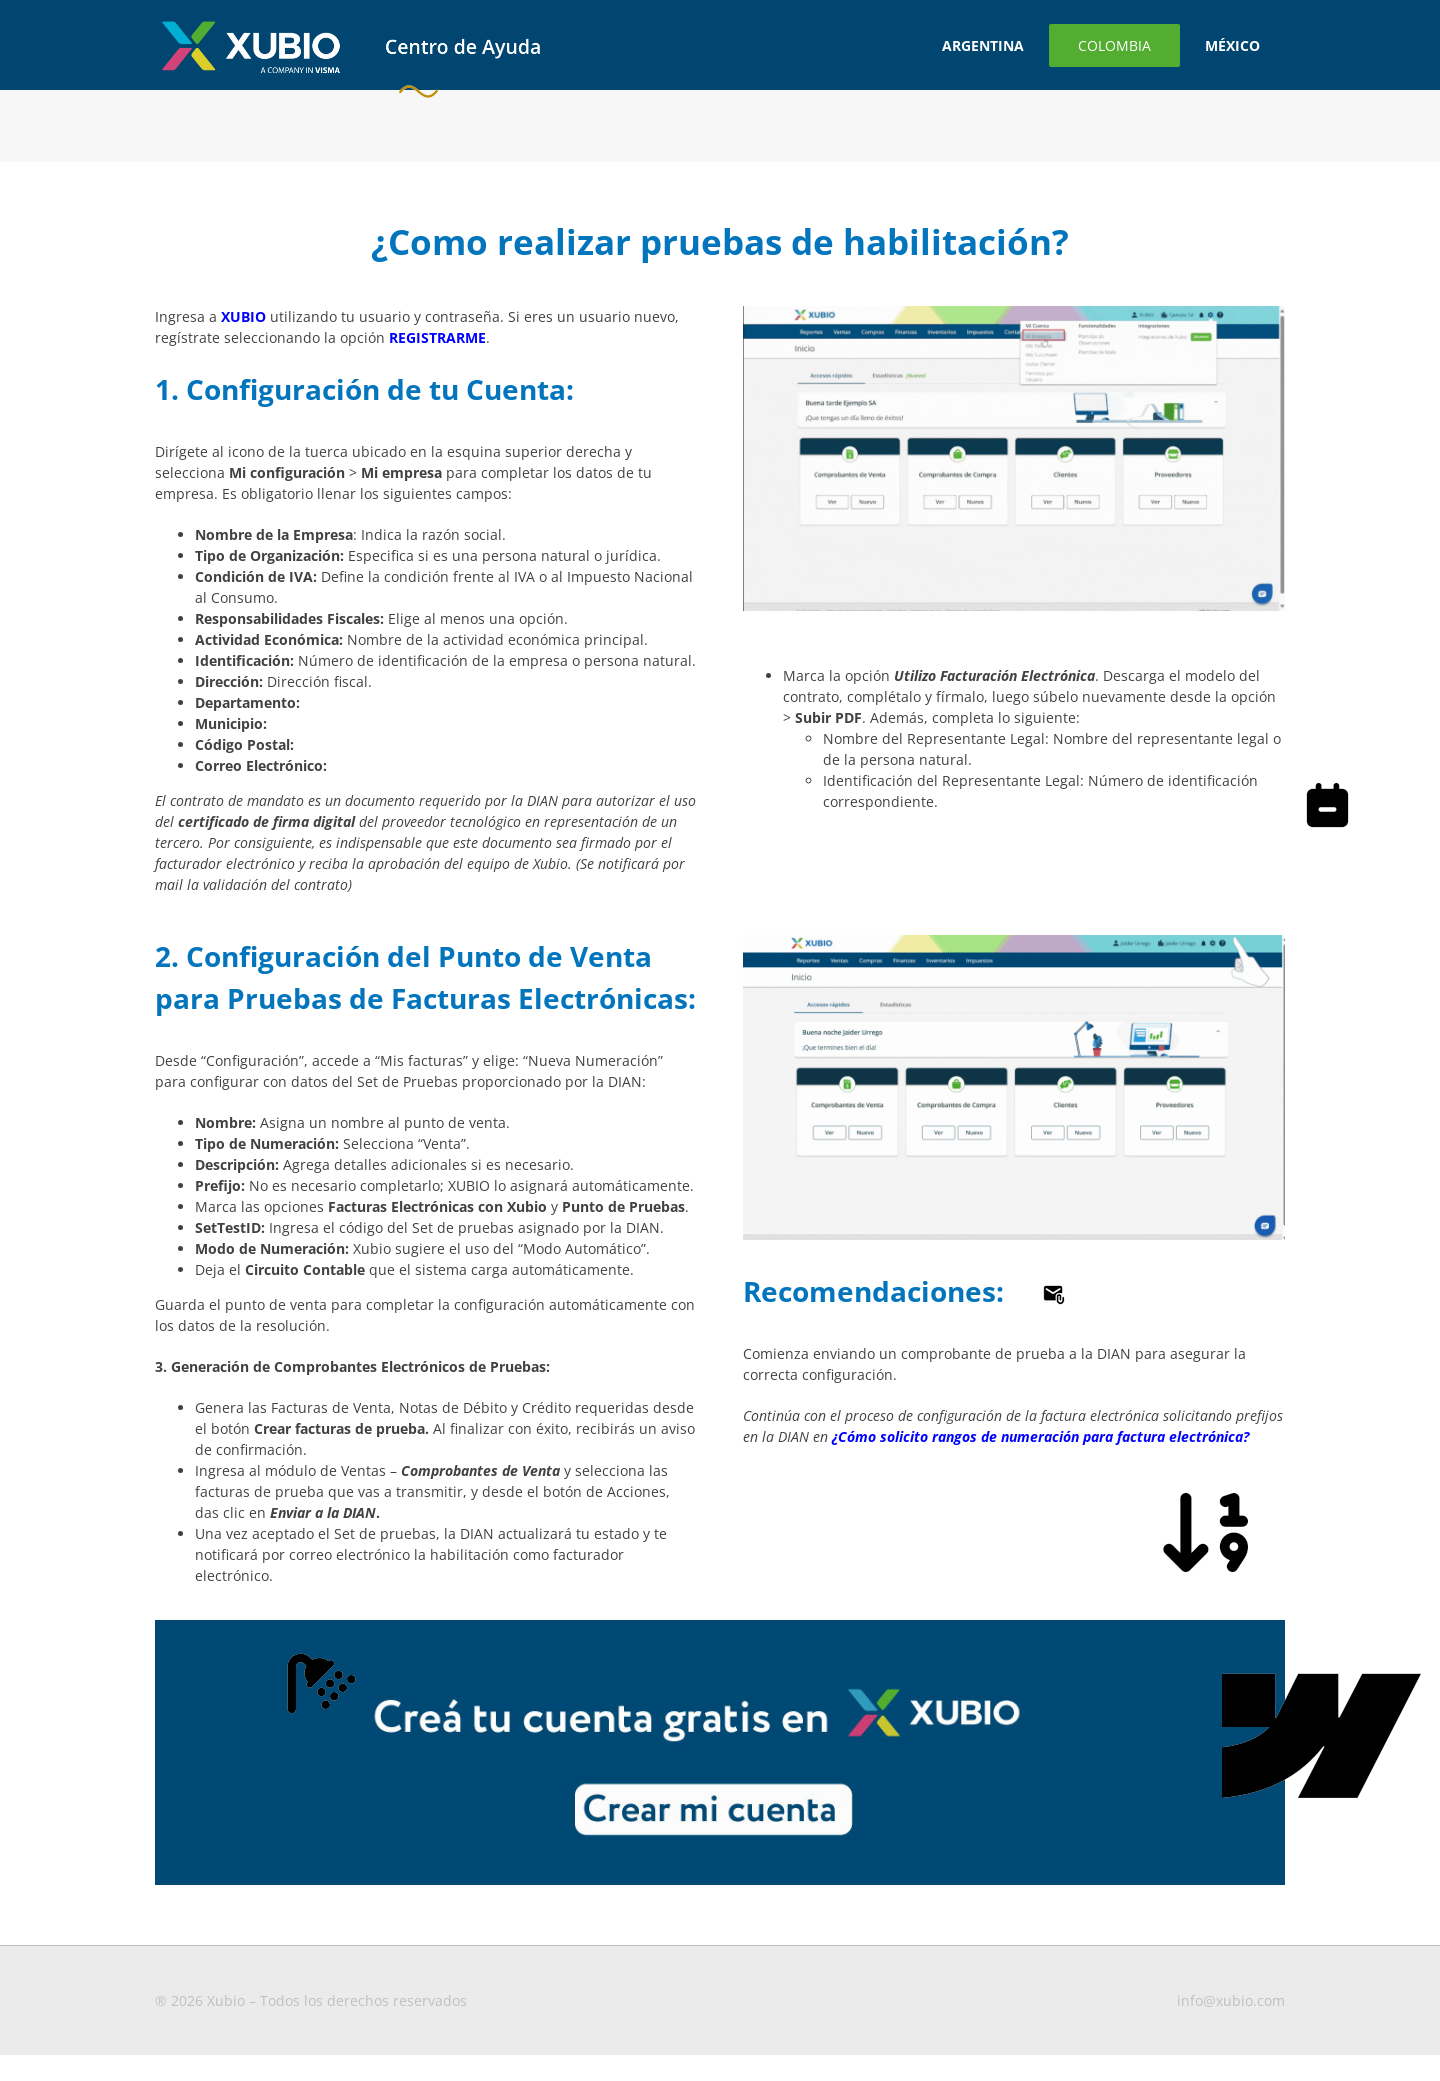 This screenshot has width=1440, height=2081. Describe the element at coordinates (1208, 1532) in the screenshot. I see `sort numbers in descending order` at that location.